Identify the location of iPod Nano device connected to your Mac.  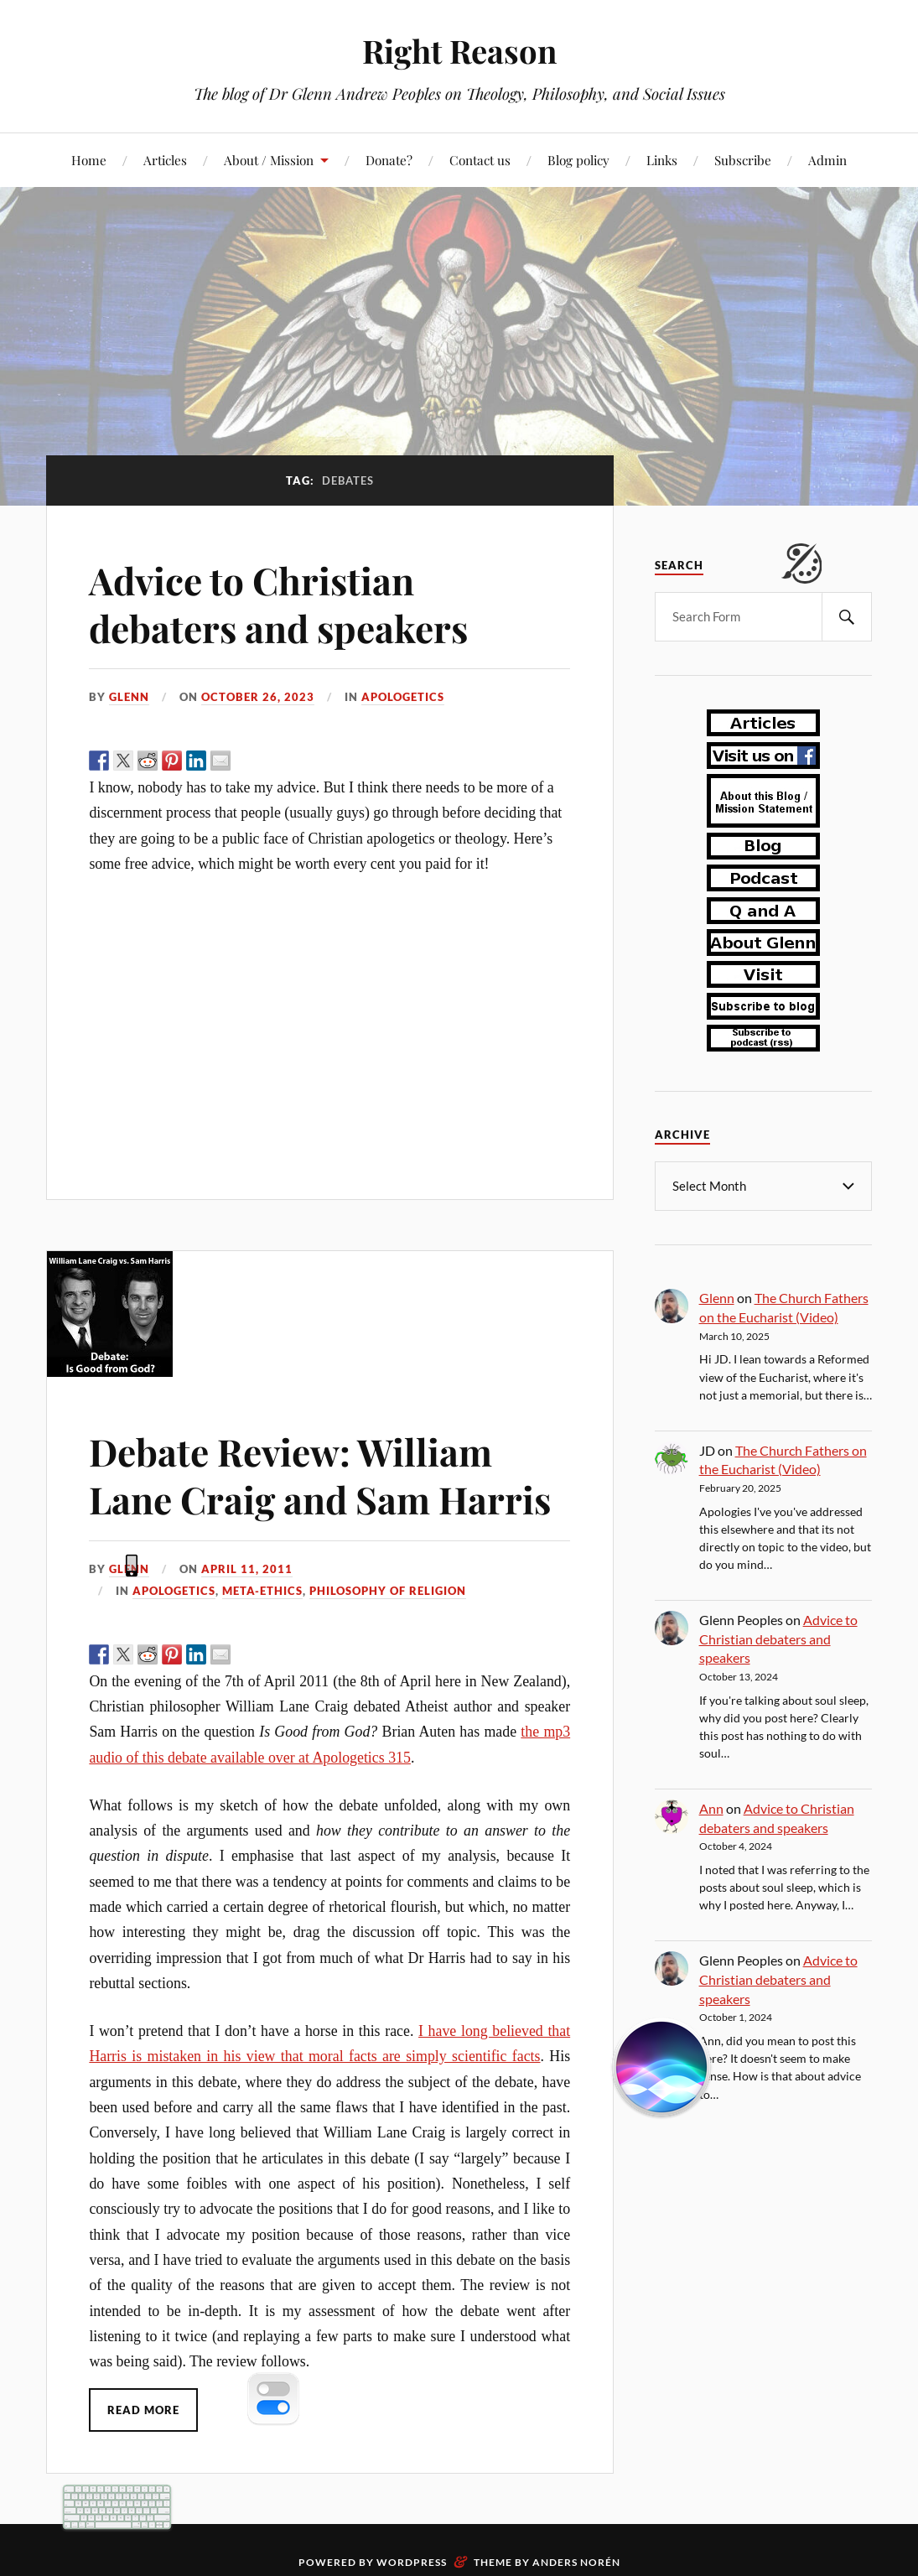
(132, 1566).